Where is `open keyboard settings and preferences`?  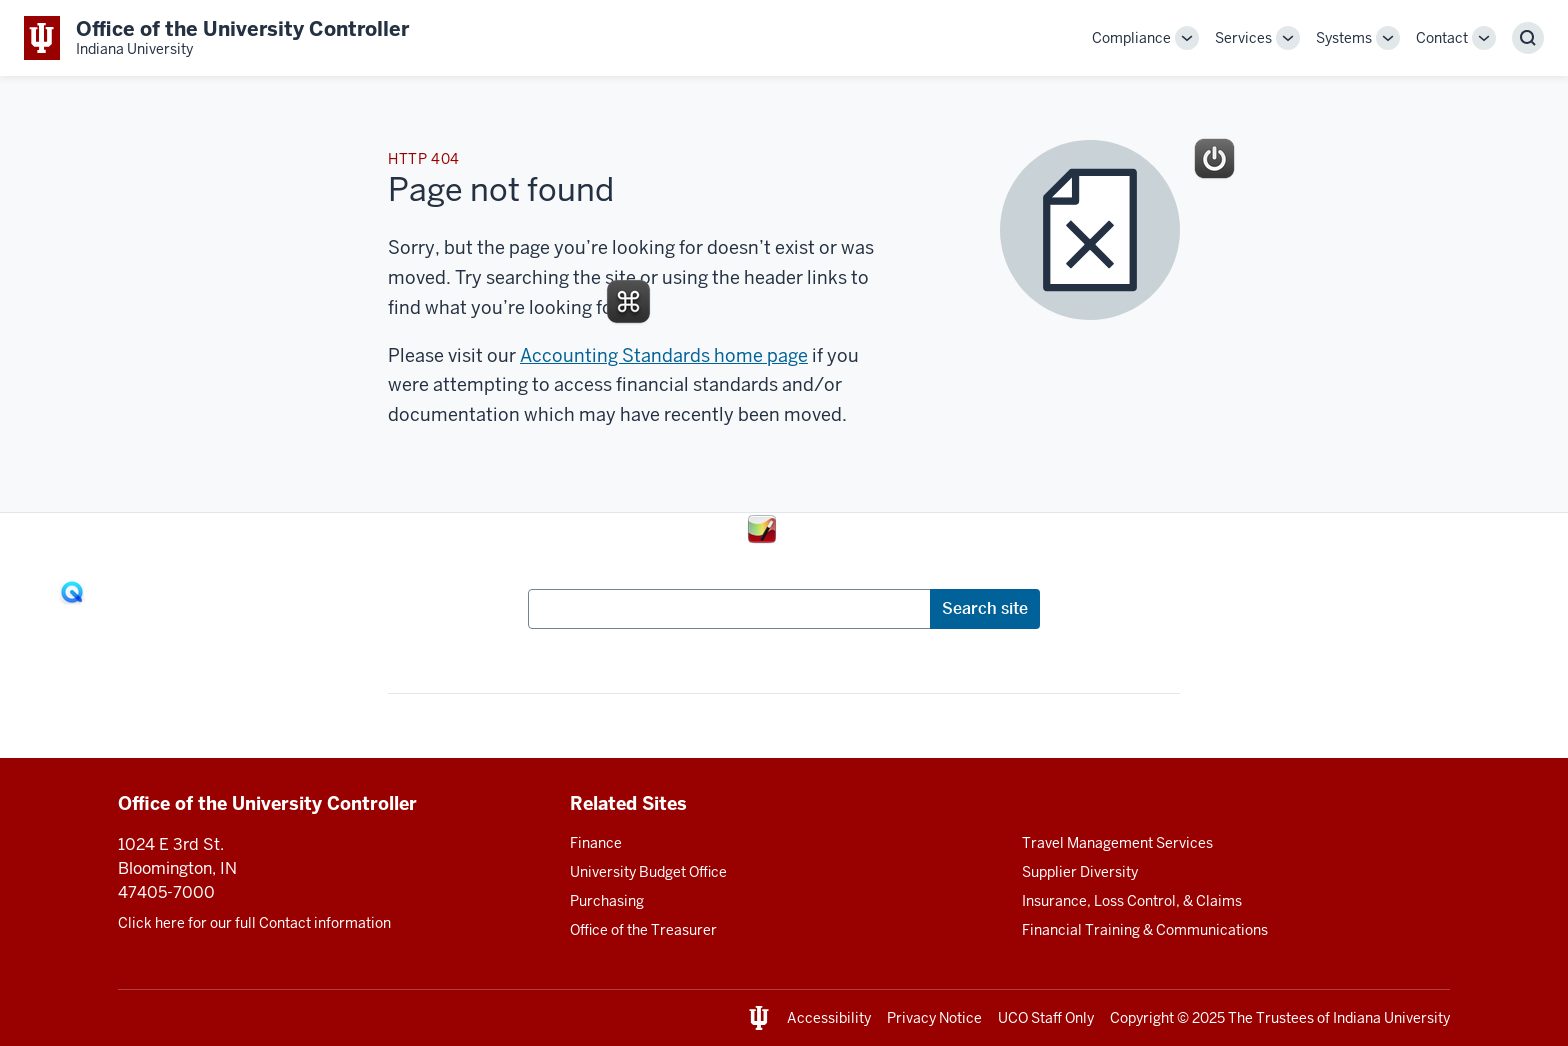
open keyboard settings and preferences is located at coordinates (628, 301).